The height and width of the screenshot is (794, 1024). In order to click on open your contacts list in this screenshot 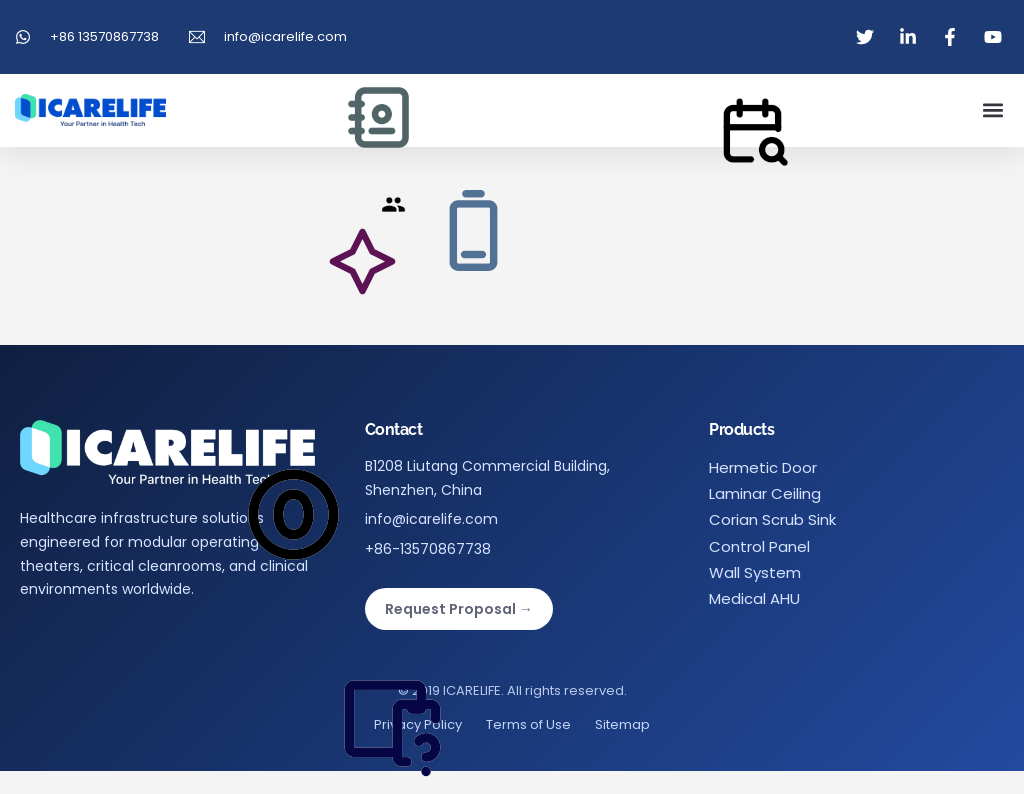, I will do `click(378, 117)`.